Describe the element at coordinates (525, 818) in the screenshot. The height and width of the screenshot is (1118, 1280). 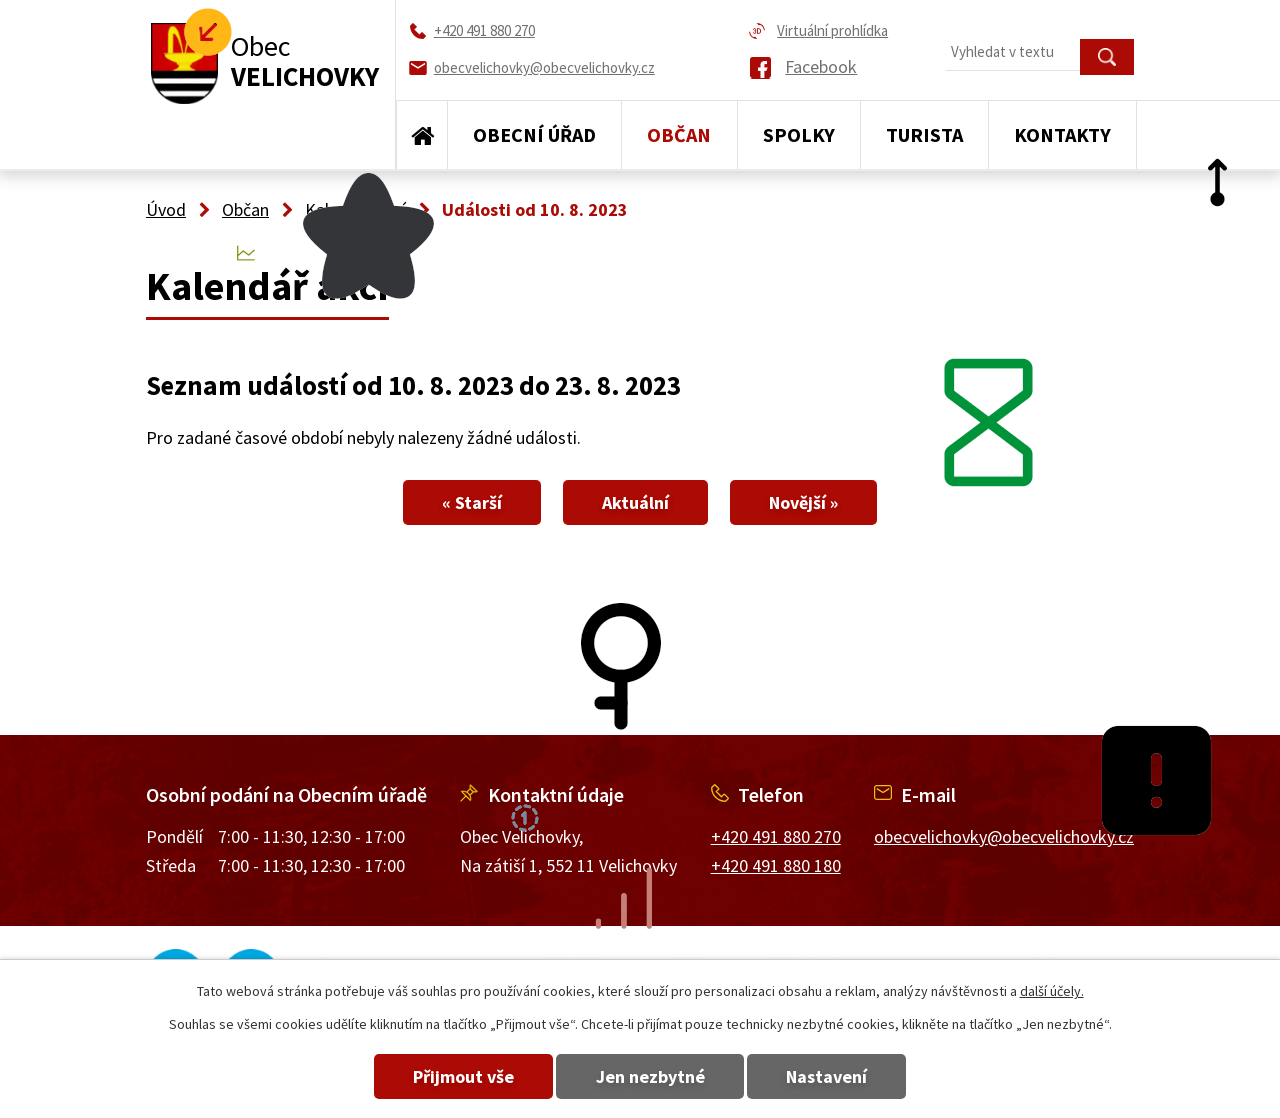
I see `indicates step one in a multi-step process` at that location.